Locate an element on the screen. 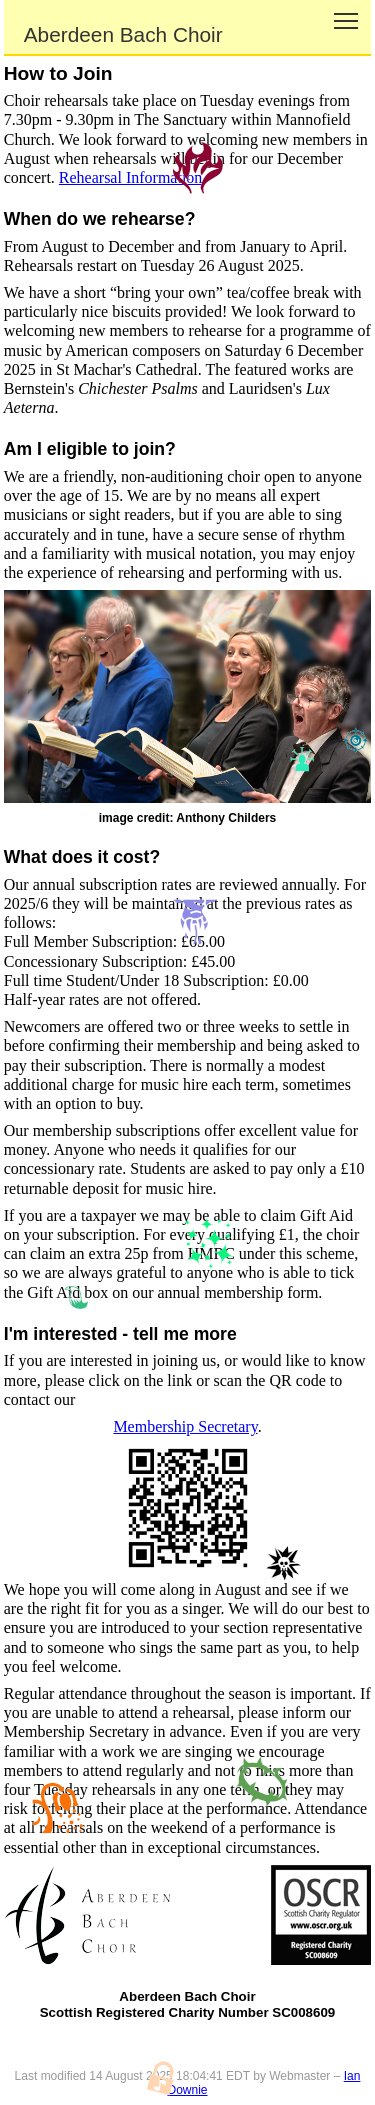 Image resolution: width=375 pixels, height=2105 pixels. indicates a ceiling hazard or obstacle in gameplay is located at coordinates (194, 922).